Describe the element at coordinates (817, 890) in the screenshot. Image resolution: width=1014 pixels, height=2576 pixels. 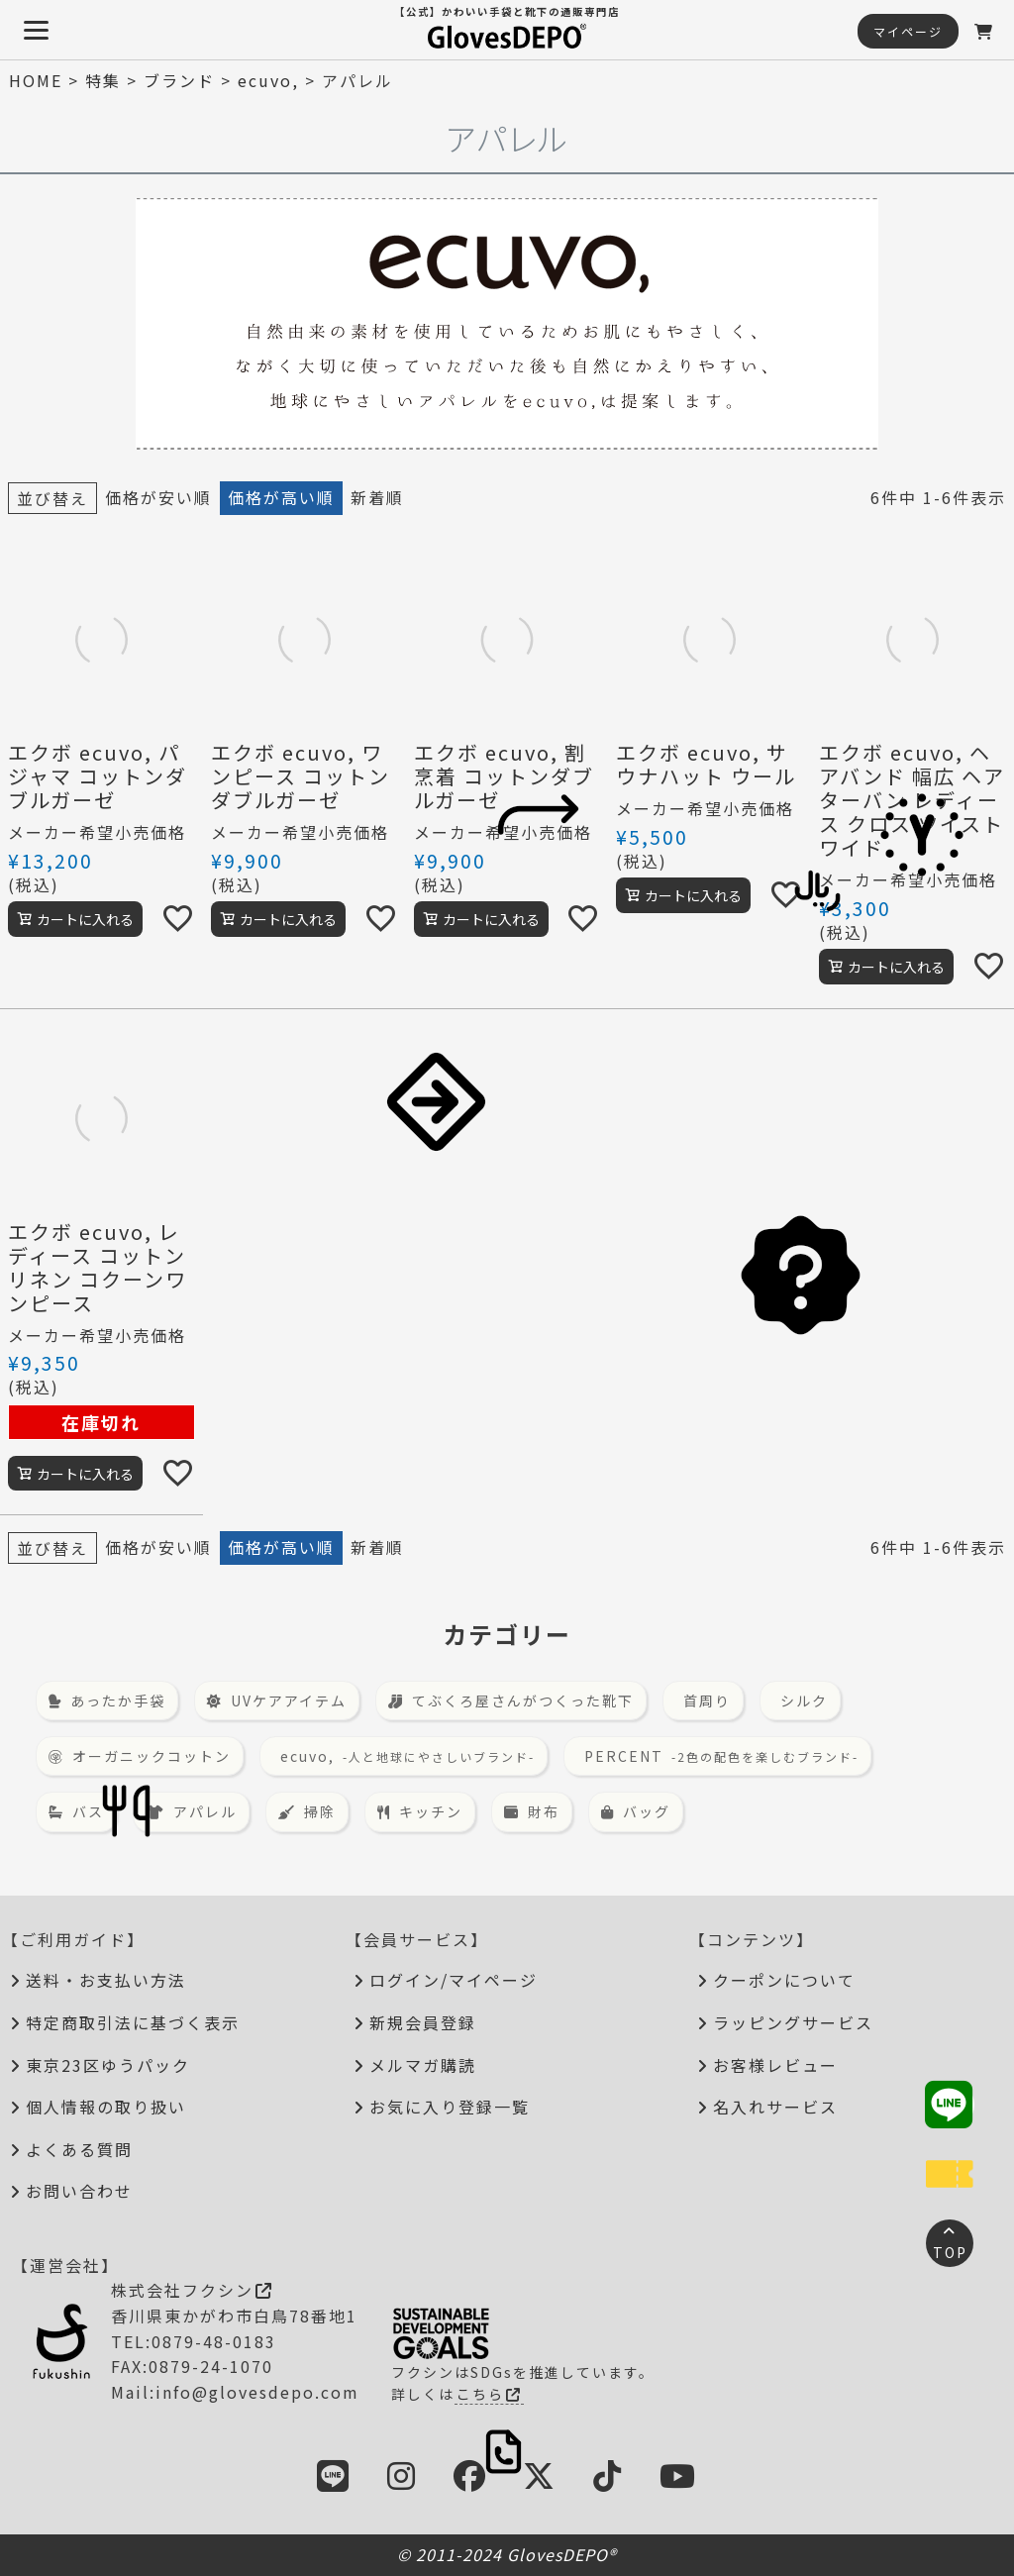
I see `indicates price or amount in Iranian rial currency` at that location.